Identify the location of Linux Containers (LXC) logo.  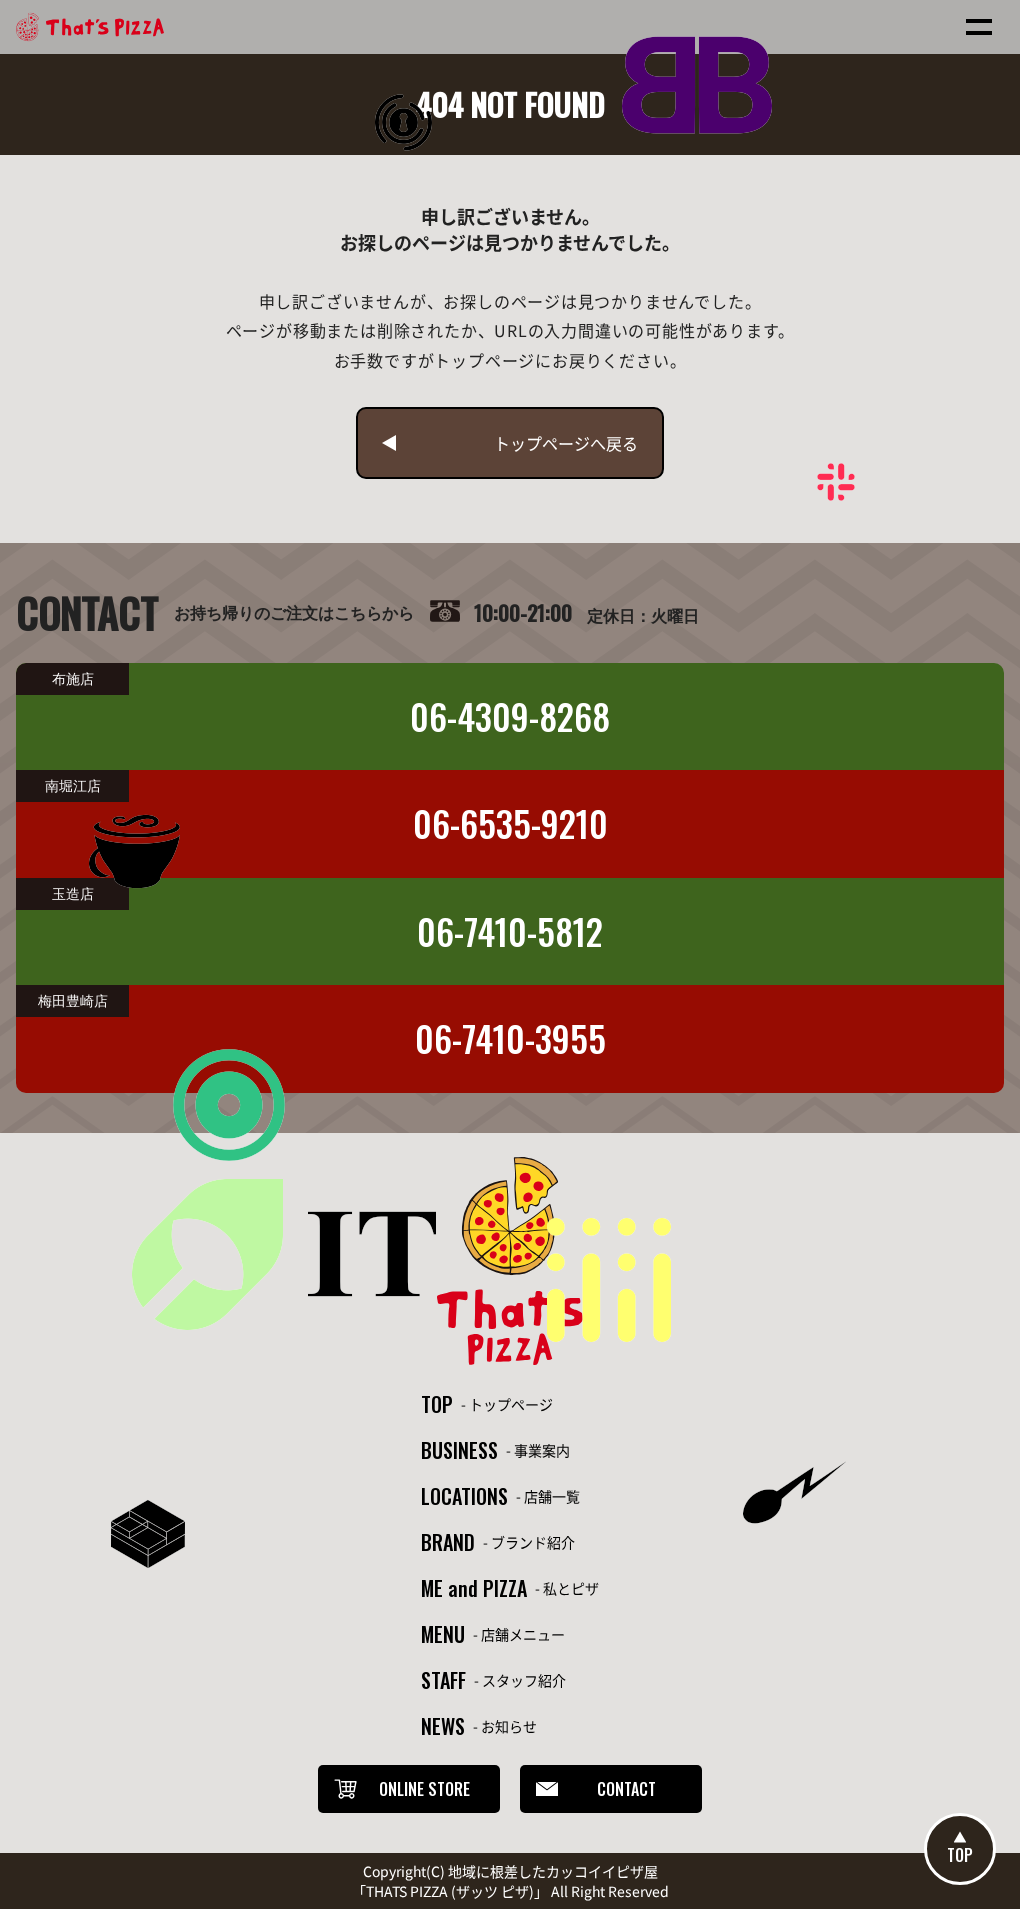
(148, 1534).